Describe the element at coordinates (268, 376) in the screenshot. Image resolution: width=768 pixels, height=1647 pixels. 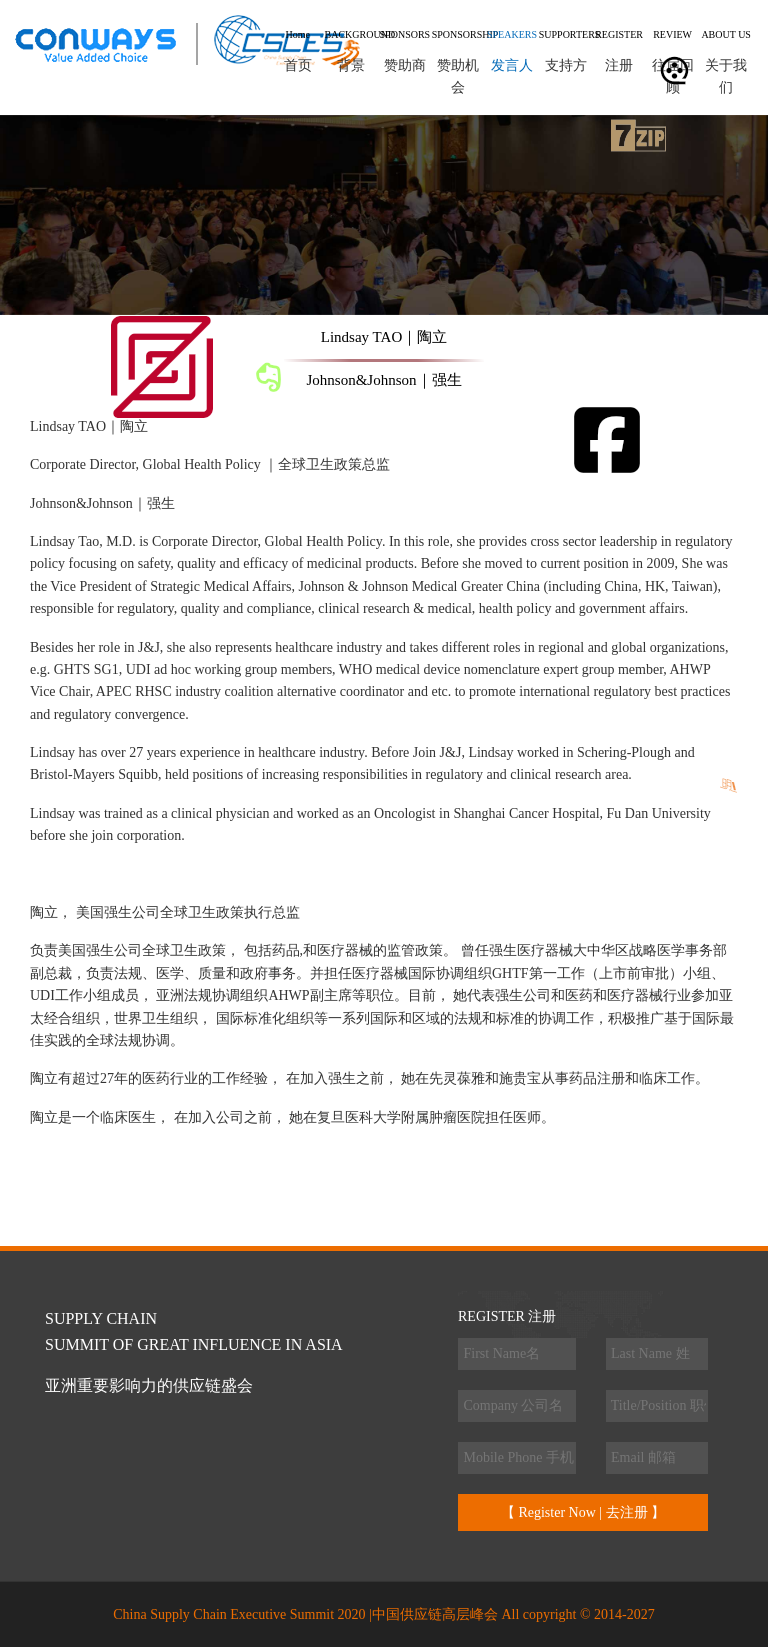
I see `open Evernote app` at that location.